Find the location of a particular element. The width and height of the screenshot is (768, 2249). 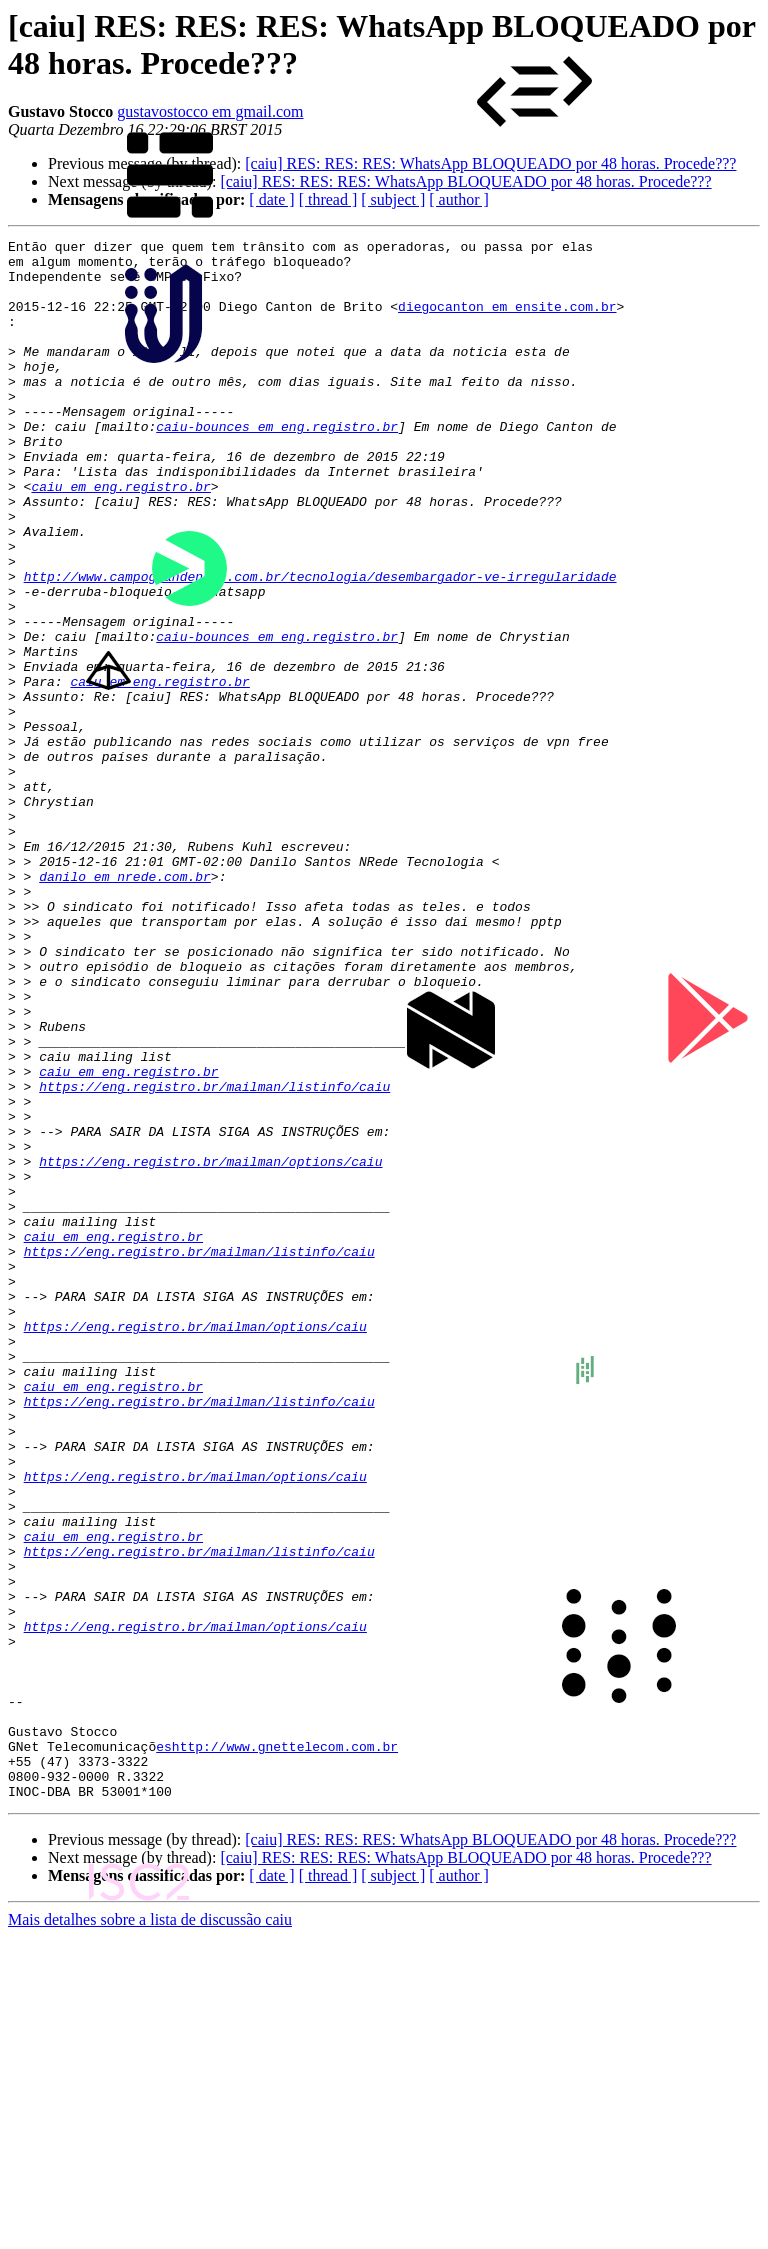

open the Viaplay streaming app is located at coordinates (189, 568).